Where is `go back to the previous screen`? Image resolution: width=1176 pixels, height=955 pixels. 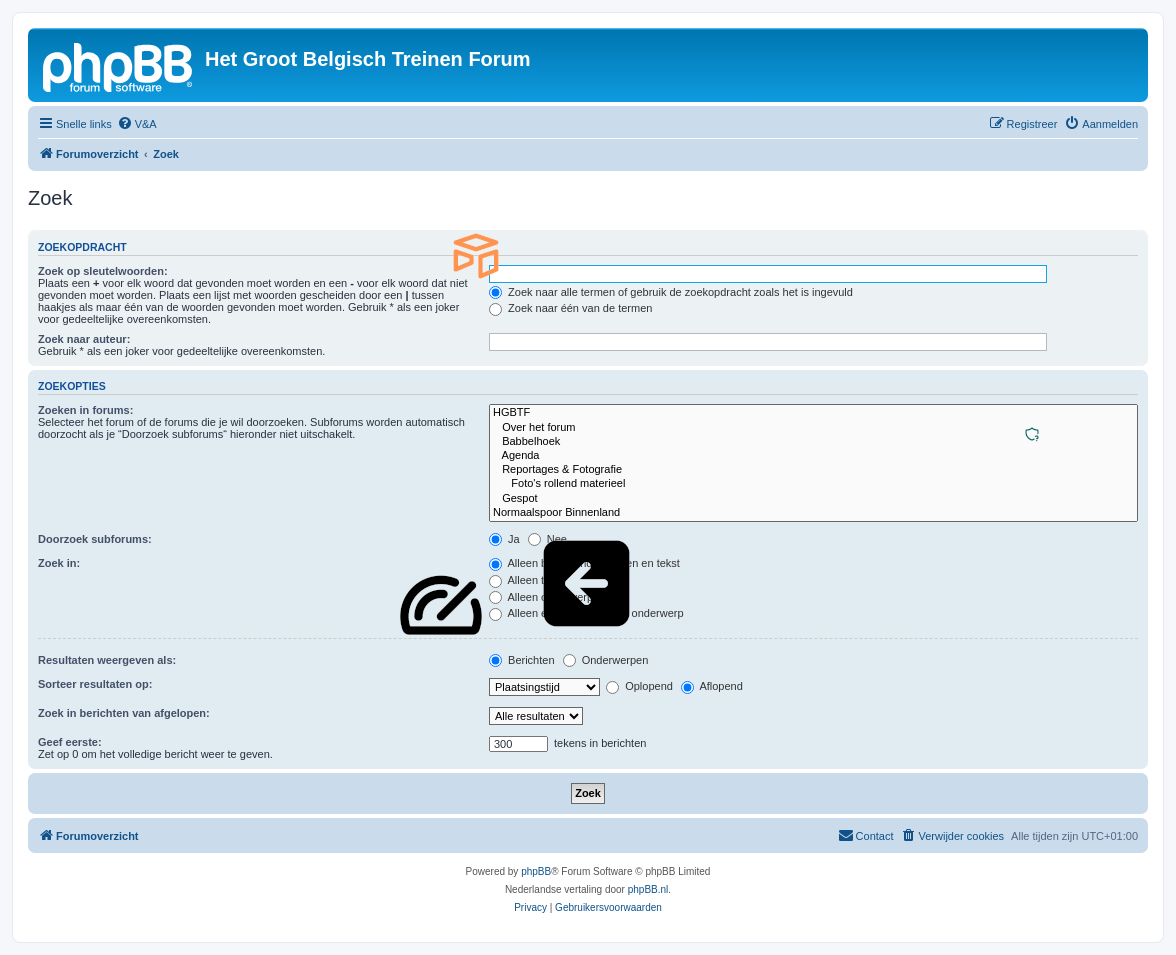 go back to the previous screen is located at coordinates (586, 583).